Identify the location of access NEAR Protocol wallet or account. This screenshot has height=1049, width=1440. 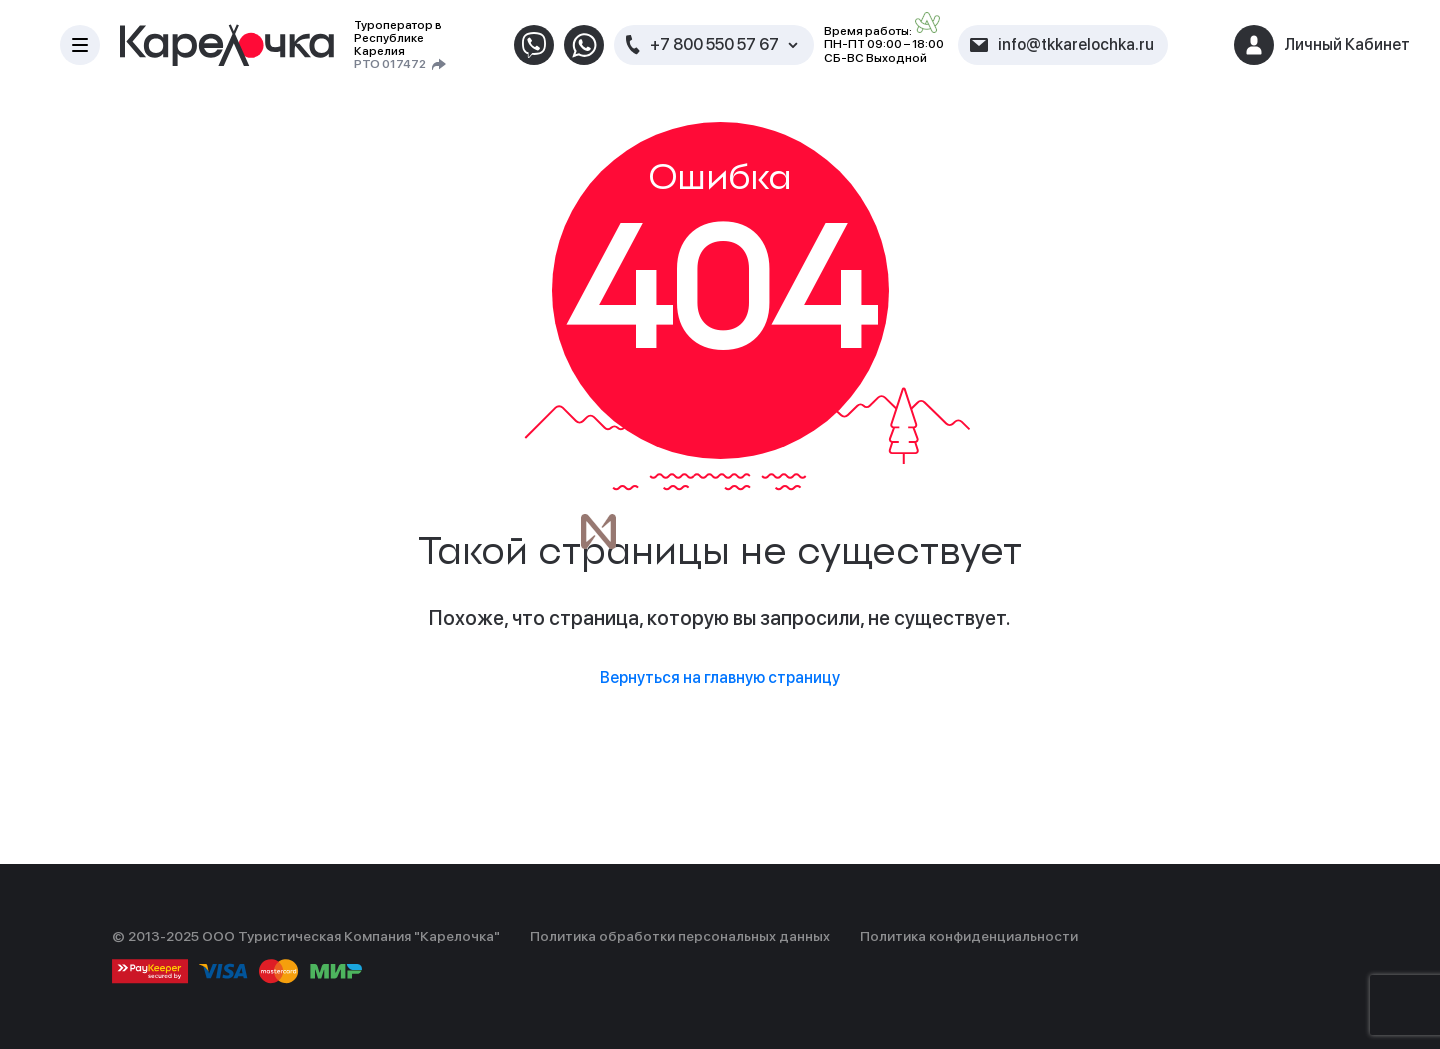
(598, 531).